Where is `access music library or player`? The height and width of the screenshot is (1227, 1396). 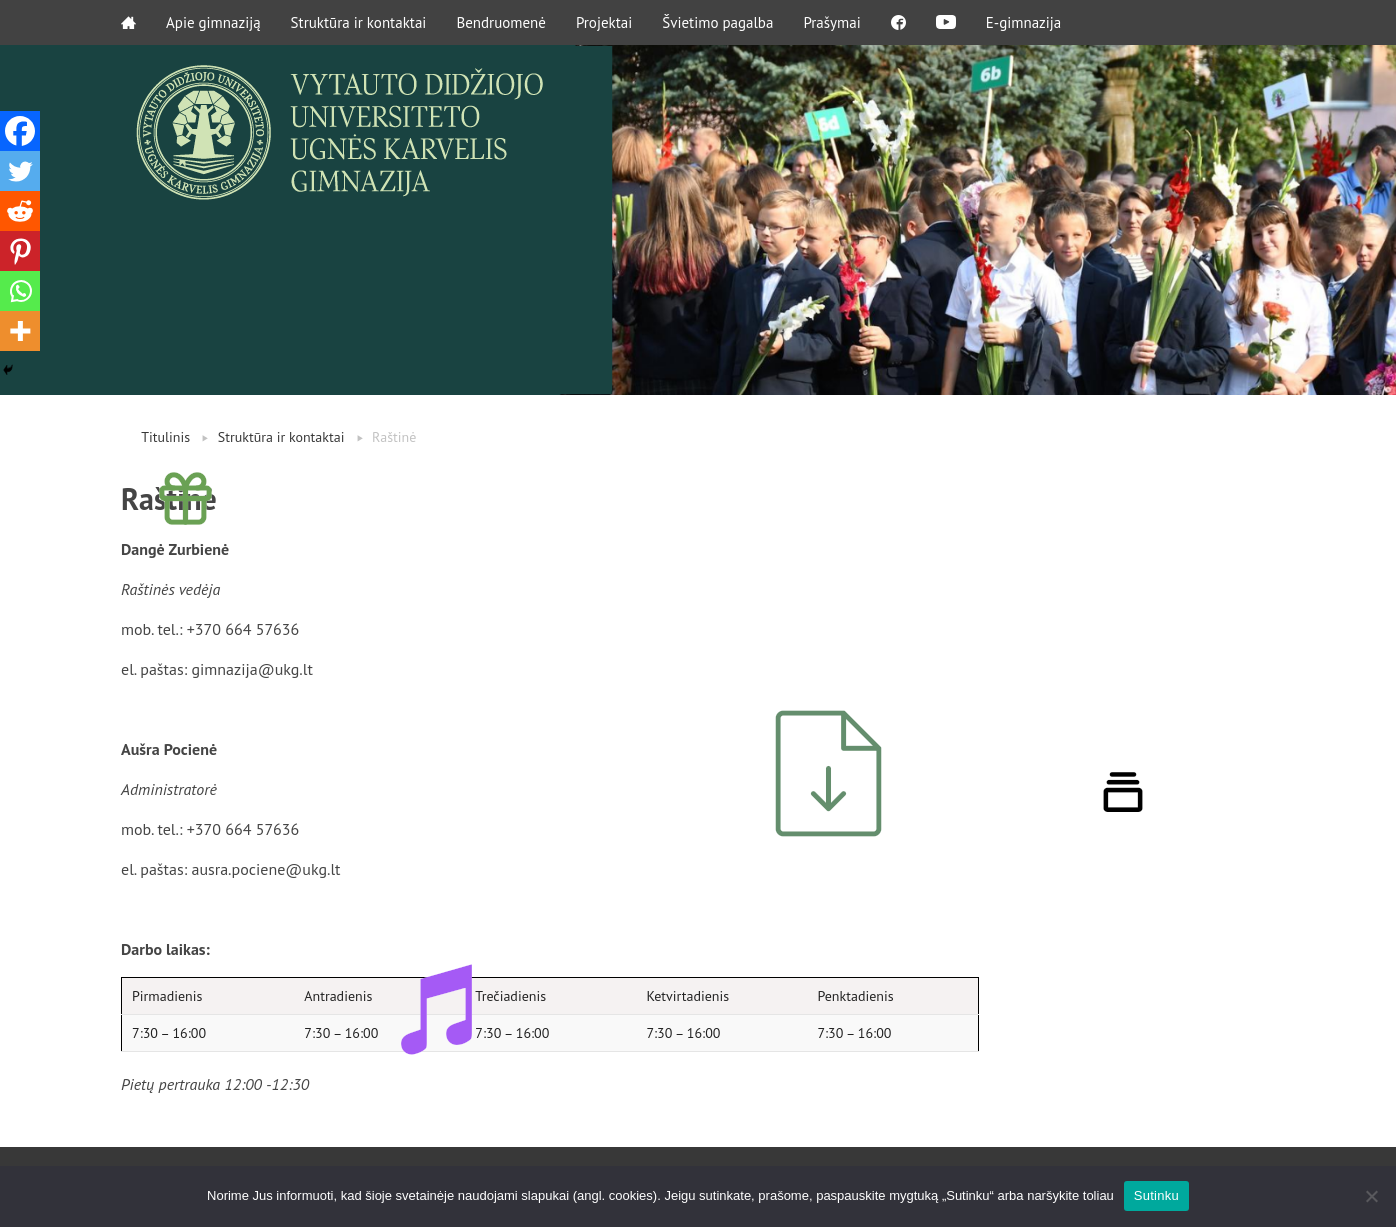
access music library or player is located at coordinates (436, 1009).